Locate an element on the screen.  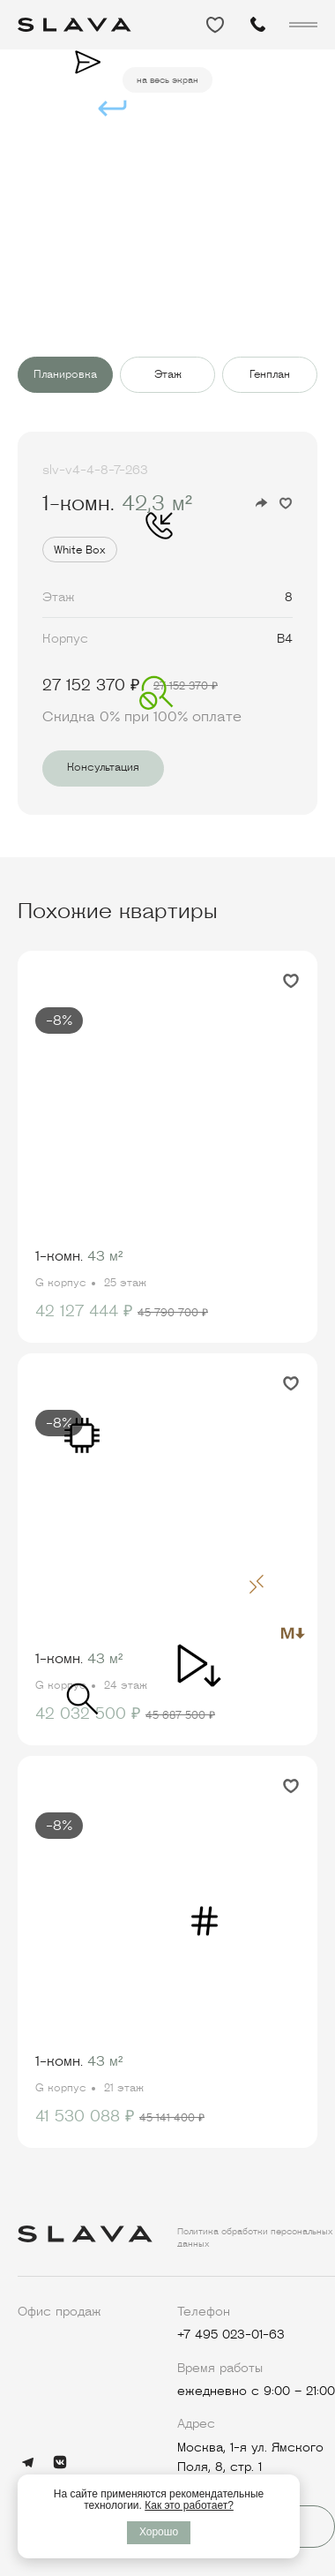
stop or cancel the current search is located at coordinates (157, 691).